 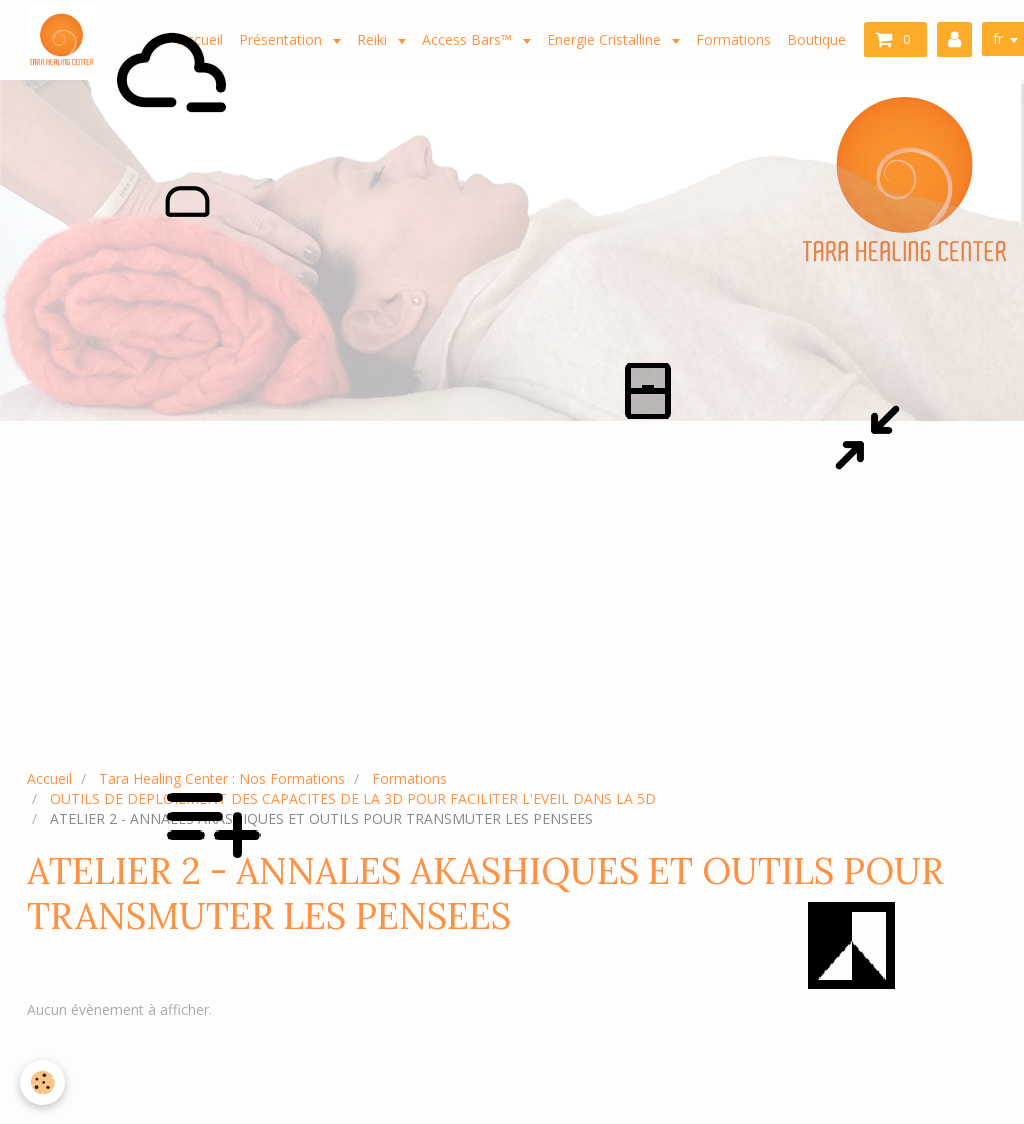 I want to click on indicates a tab or panel header element, so click(x=187, y=201).